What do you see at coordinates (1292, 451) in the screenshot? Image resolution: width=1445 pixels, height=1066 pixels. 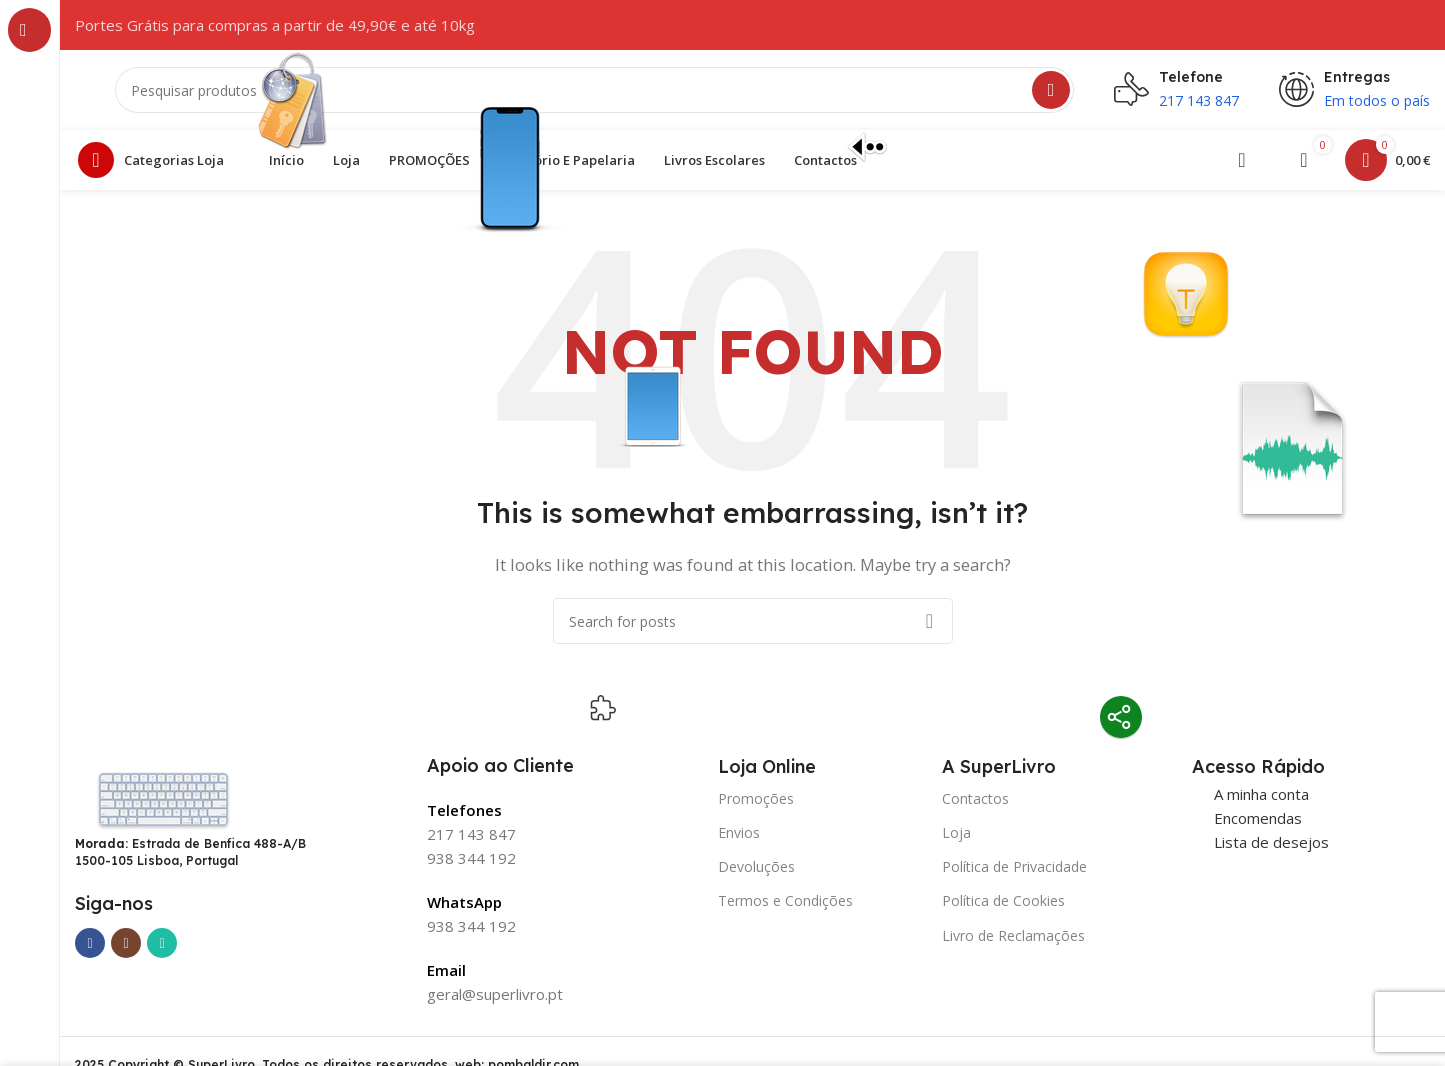 I see `audio file thumbnail in media browser` at bounding box center [1292, 451].